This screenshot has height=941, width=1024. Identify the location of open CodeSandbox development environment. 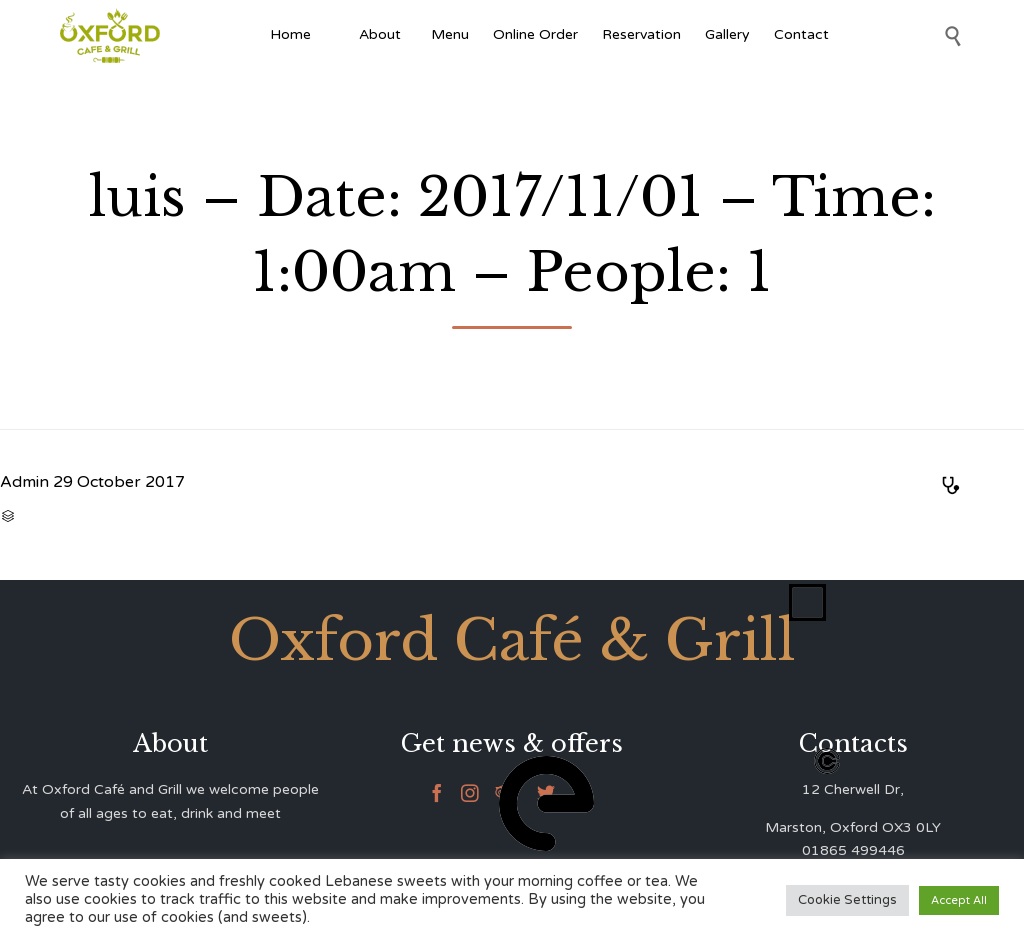
(807, 602).